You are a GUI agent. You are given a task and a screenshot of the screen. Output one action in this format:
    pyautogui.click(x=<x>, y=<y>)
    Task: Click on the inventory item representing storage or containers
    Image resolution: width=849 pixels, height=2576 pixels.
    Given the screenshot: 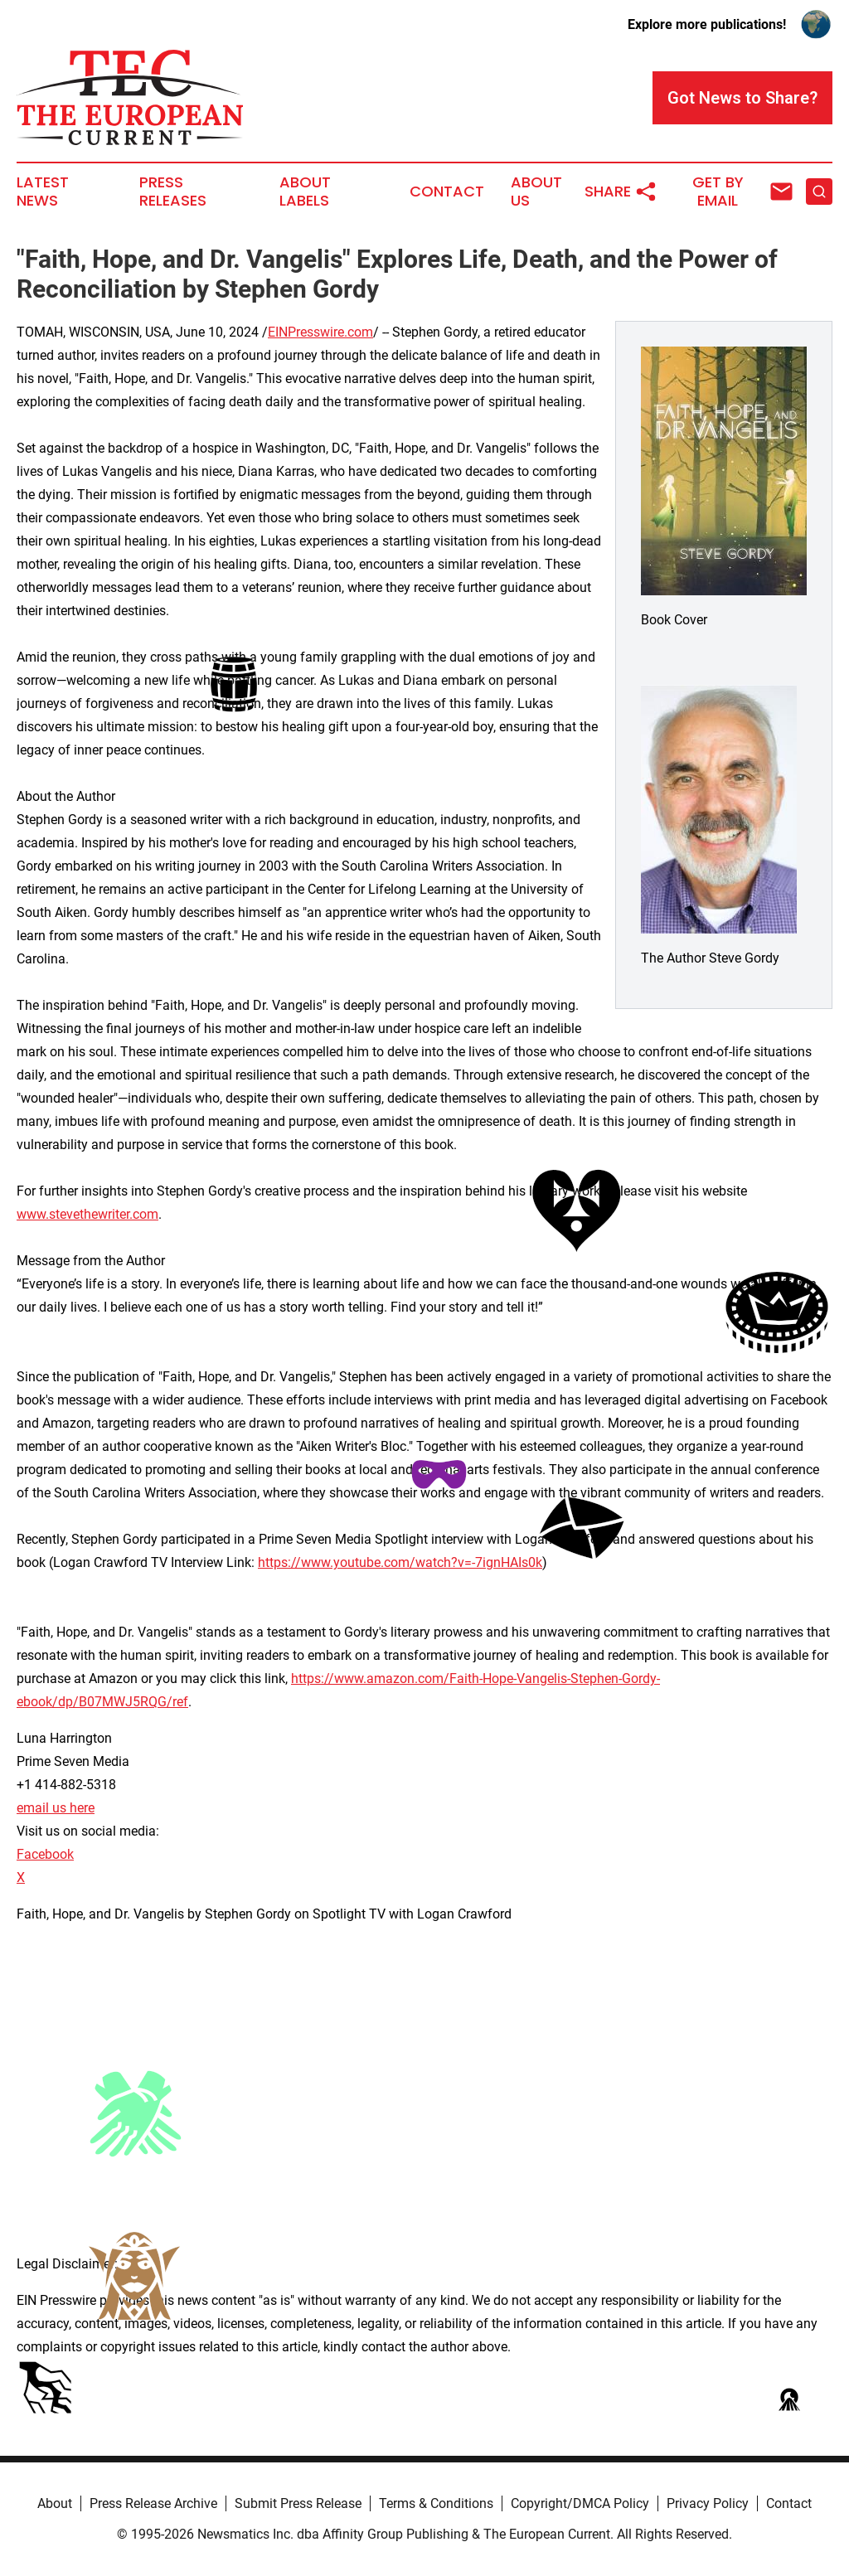 What is the action you would take?
    pyautogui.click(x=234, y=684)
    